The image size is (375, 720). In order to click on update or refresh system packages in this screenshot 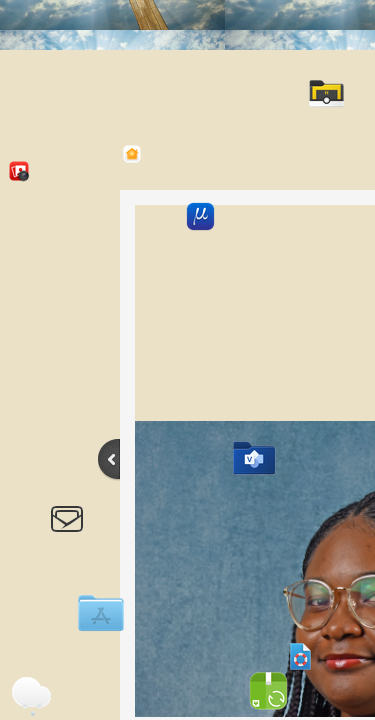, I will do `click(268, 691)`.